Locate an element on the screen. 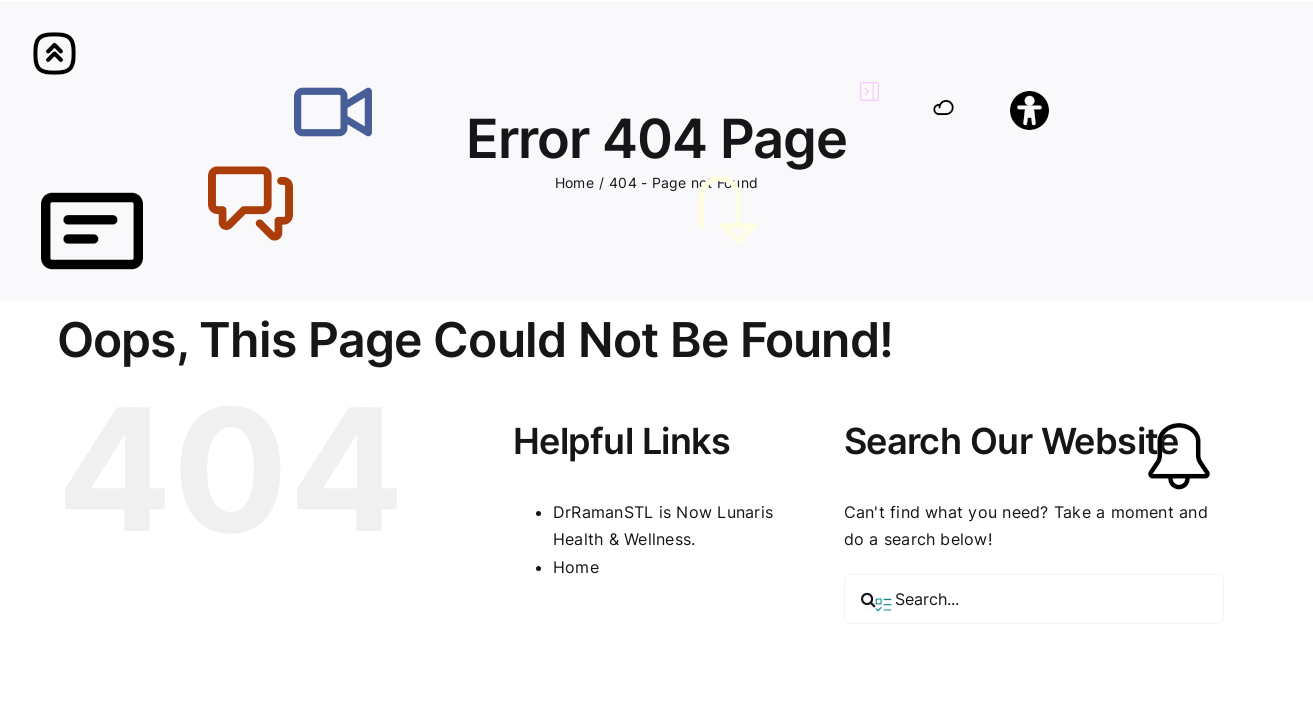 The width and height of the screenshot is (1313, 720). view task list or checklist is located at coordinates (883, 604).